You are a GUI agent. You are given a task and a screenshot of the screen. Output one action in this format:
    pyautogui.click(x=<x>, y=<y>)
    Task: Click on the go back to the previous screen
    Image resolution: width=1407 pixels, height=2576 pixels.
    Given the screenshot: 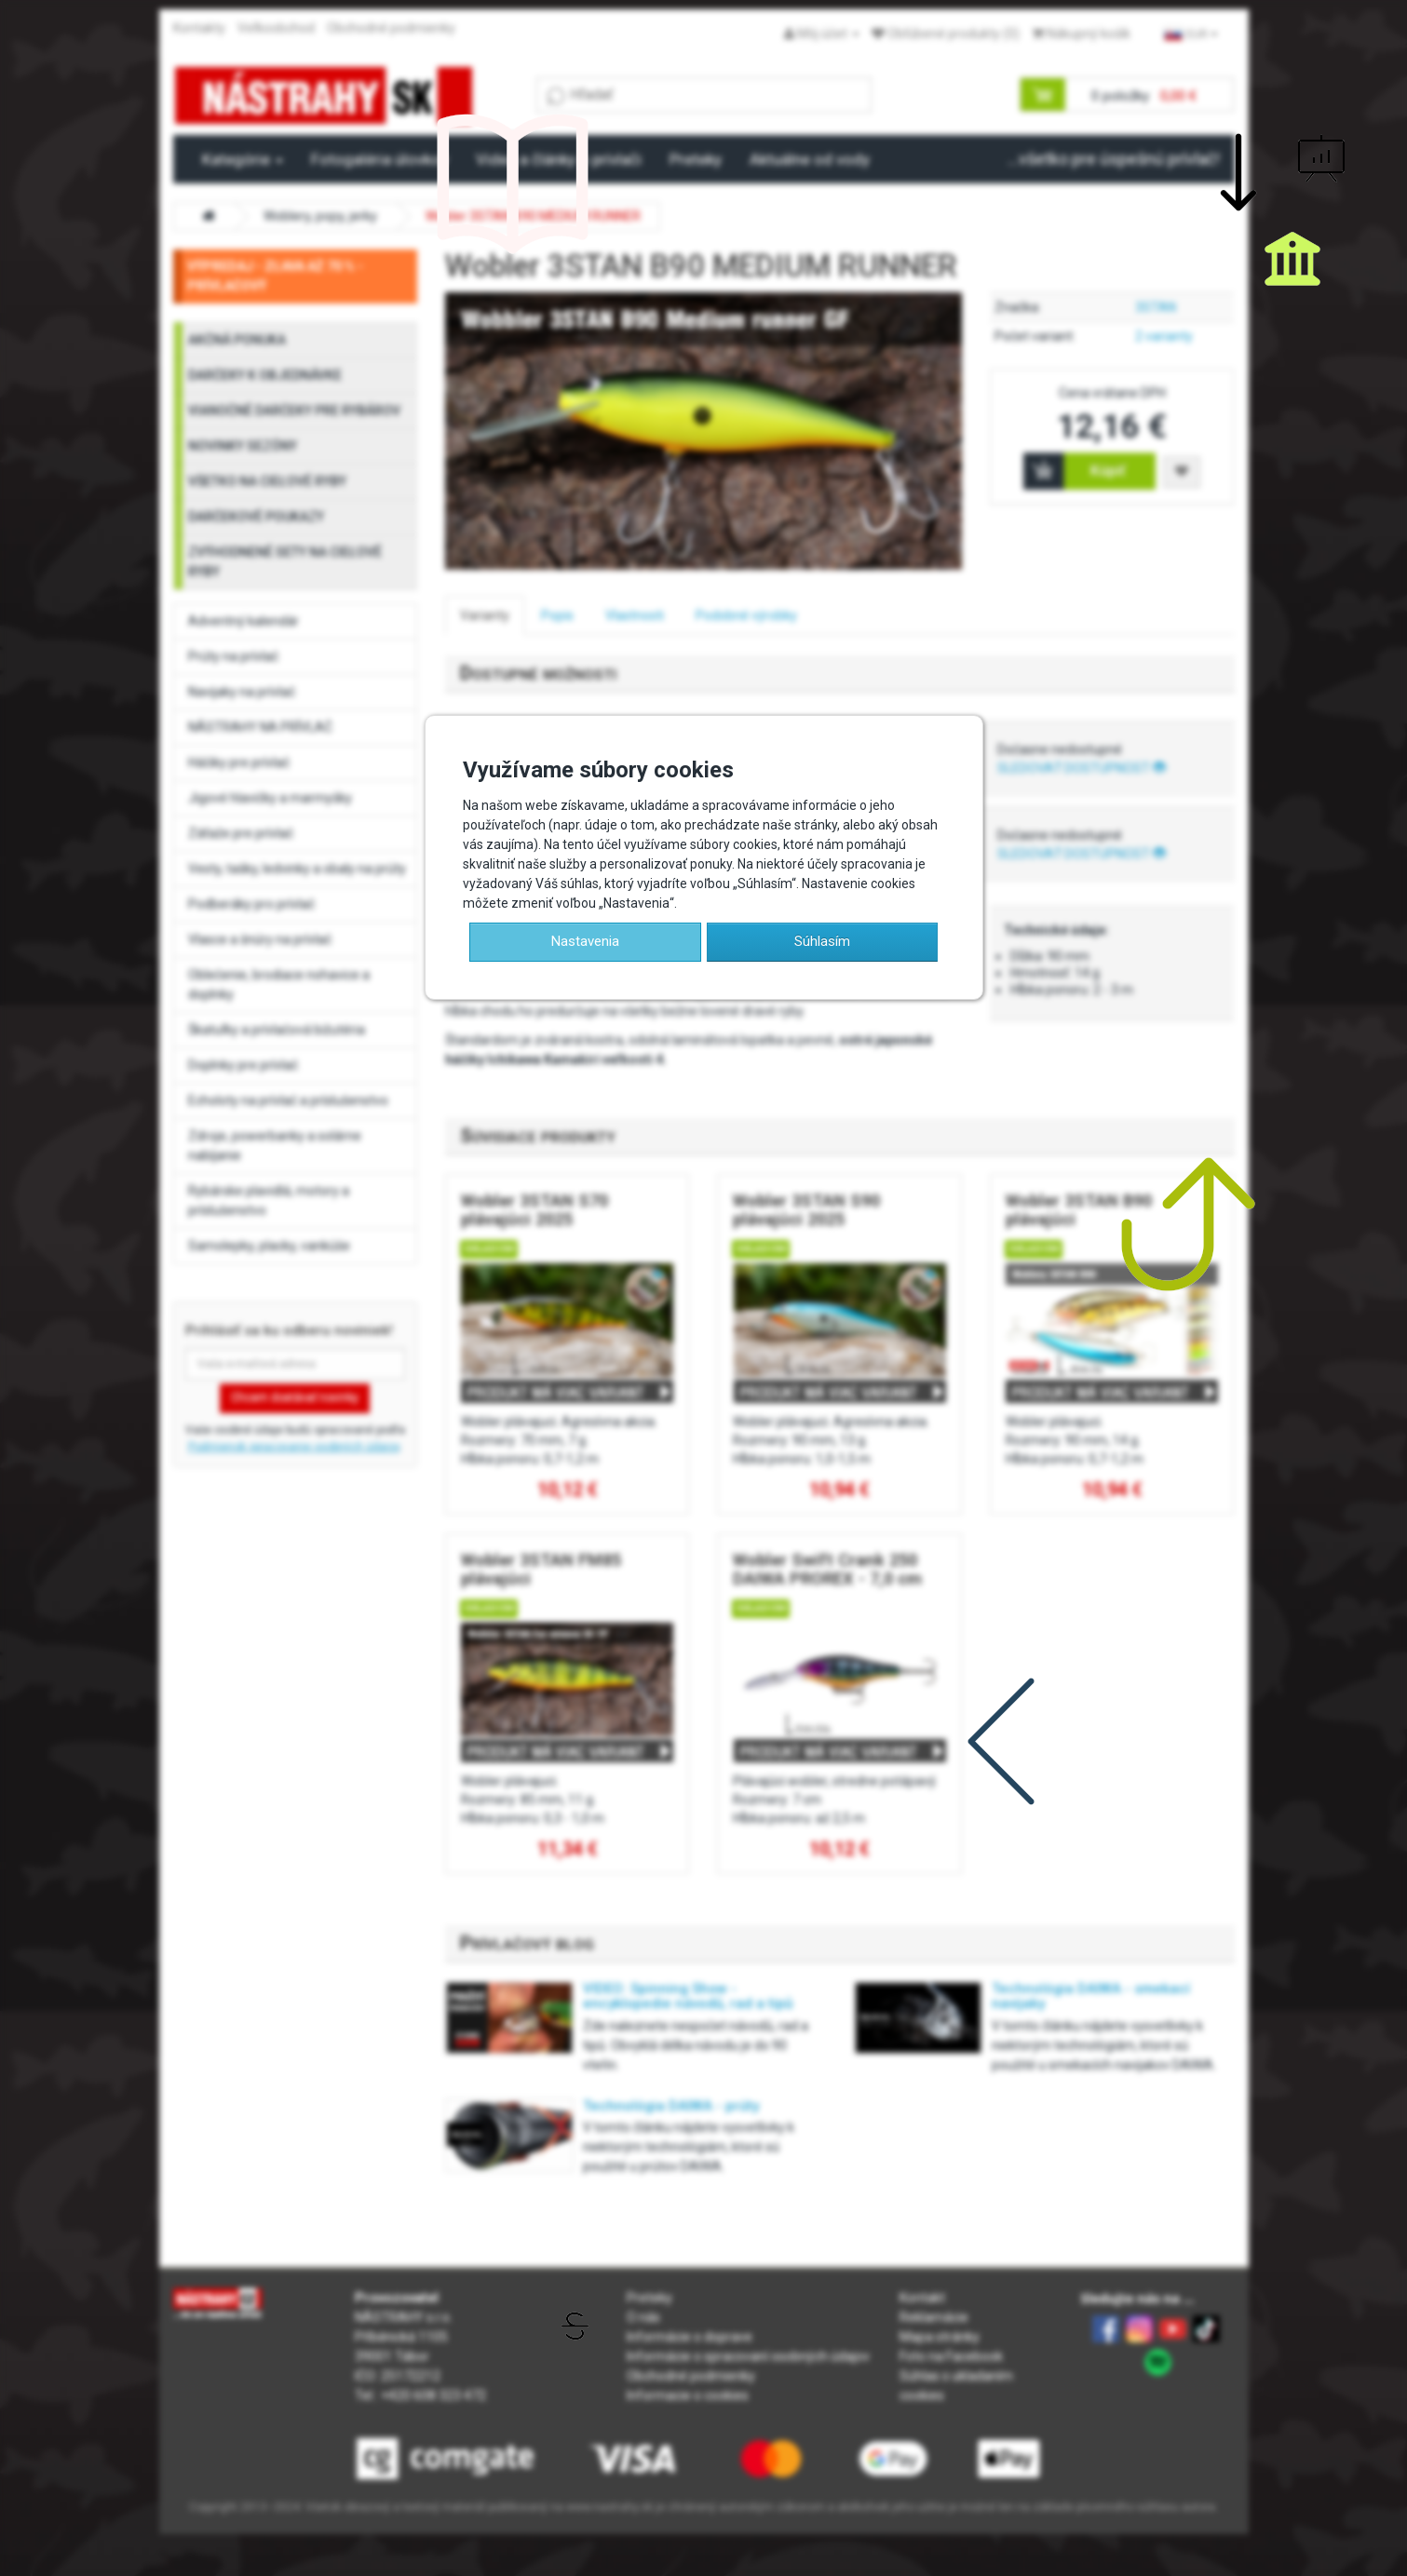 What is the action you would take?
    pyautogui.click(x=1007, y=1741)
    